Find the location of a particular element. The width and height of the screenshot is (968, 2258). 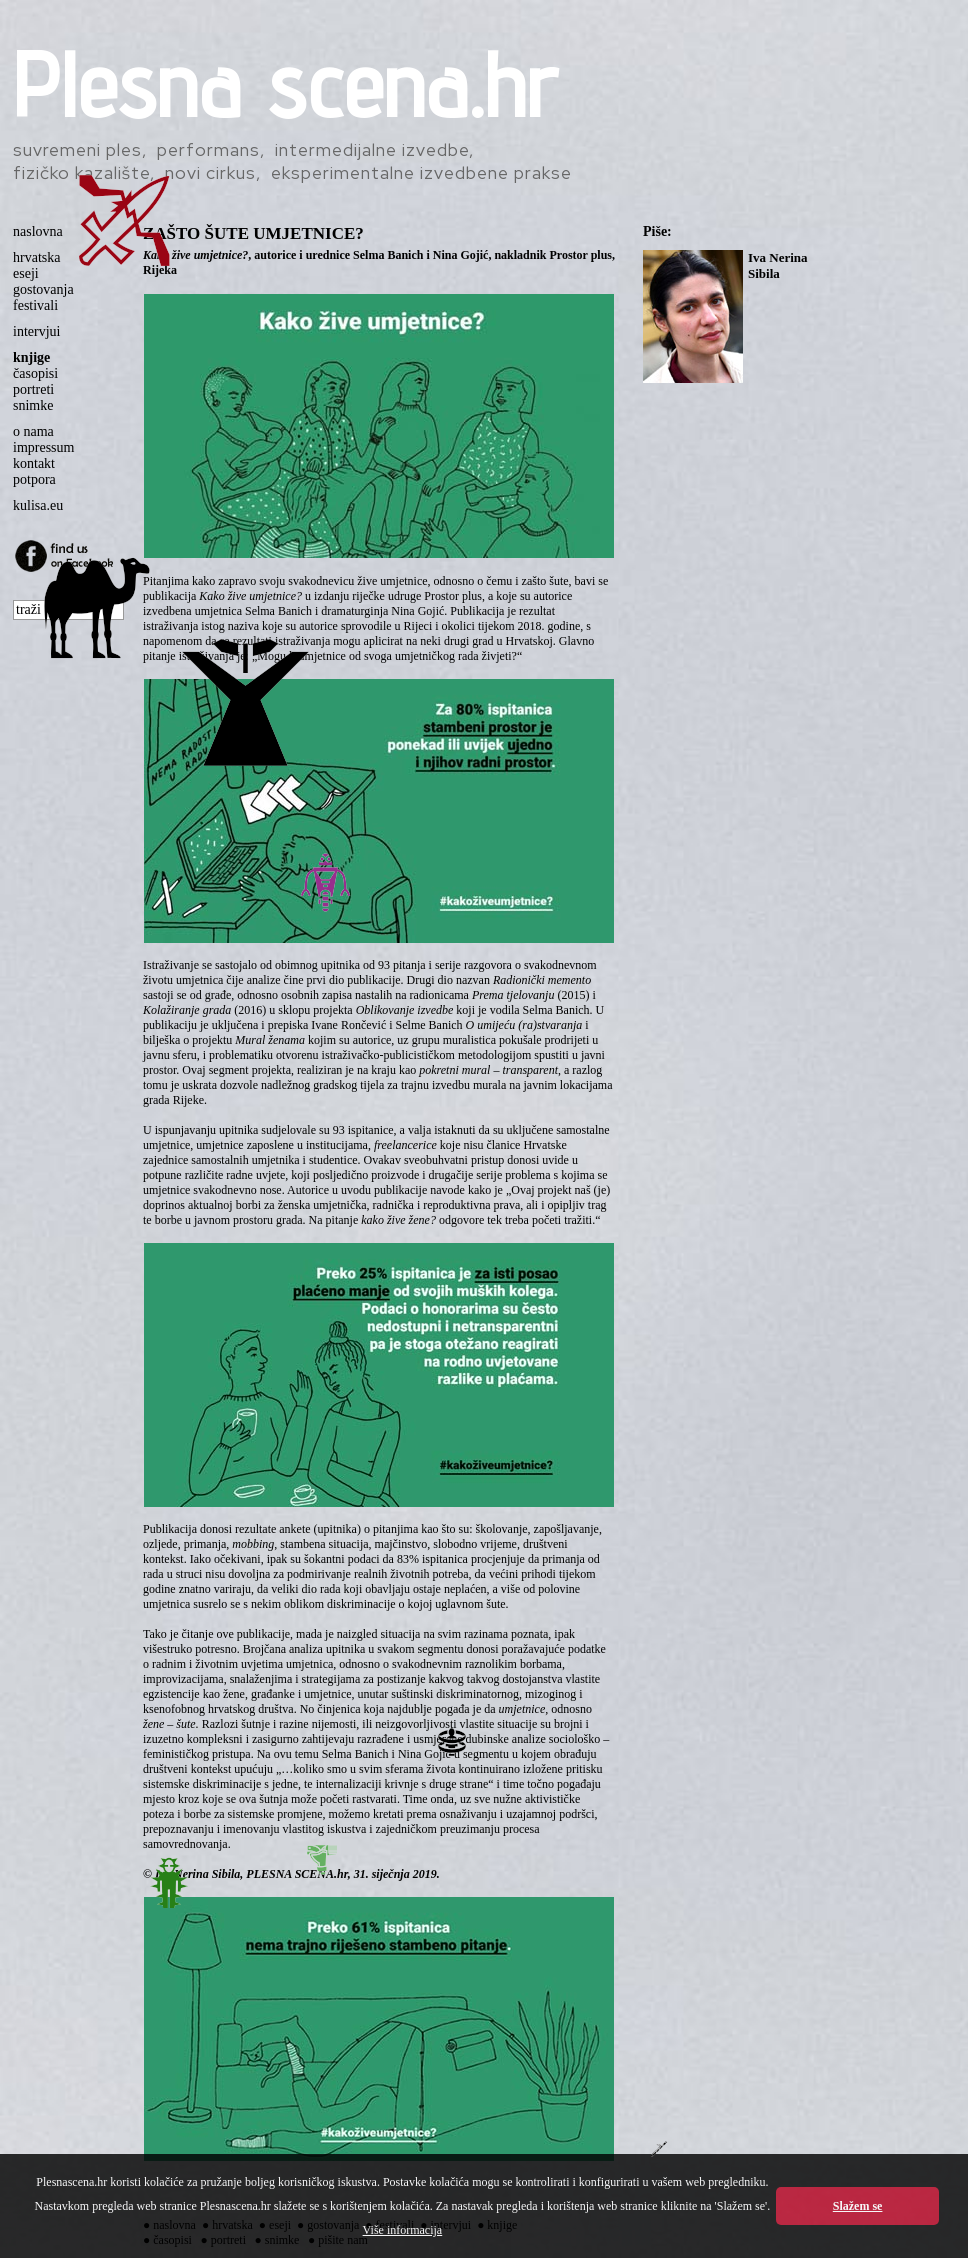

indicates a decision point or branching path is located at coordinates (245, 702).